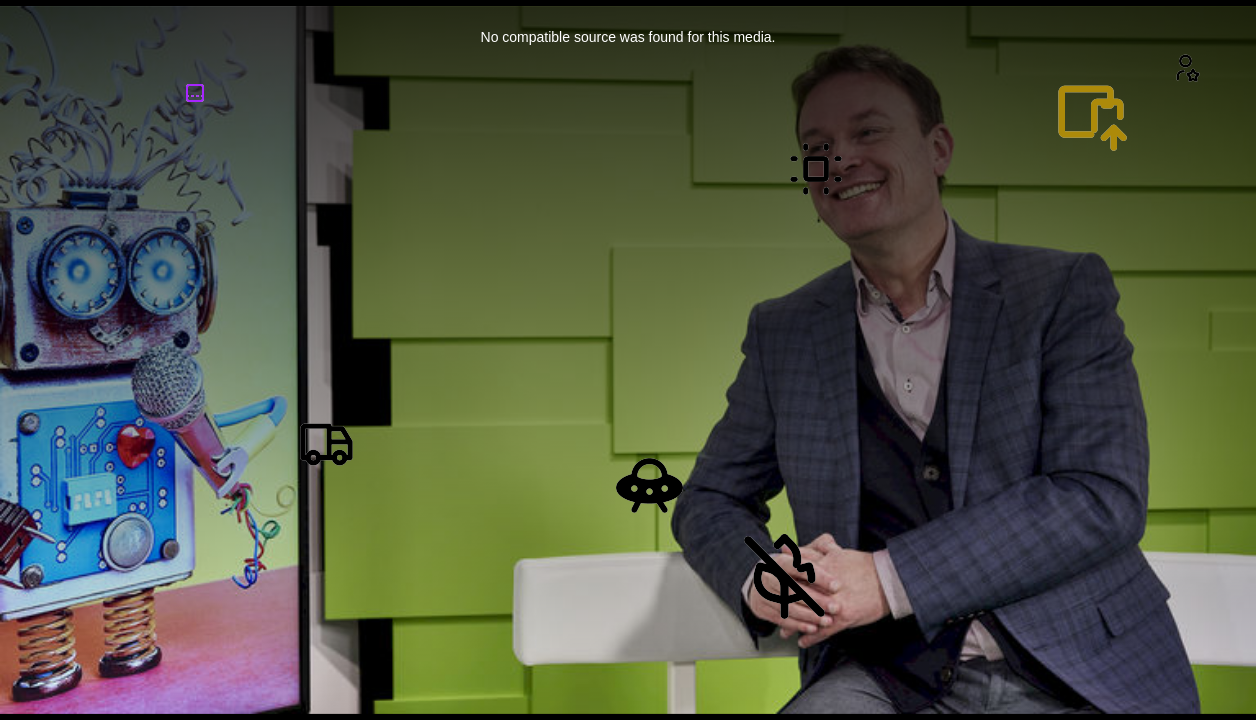 This screenshot has height=720, width=1256. What do you see at coordinates (784, 576) in the screenshot?
I see `indicates gluten-free option or product` at bounding box center [784, 576].